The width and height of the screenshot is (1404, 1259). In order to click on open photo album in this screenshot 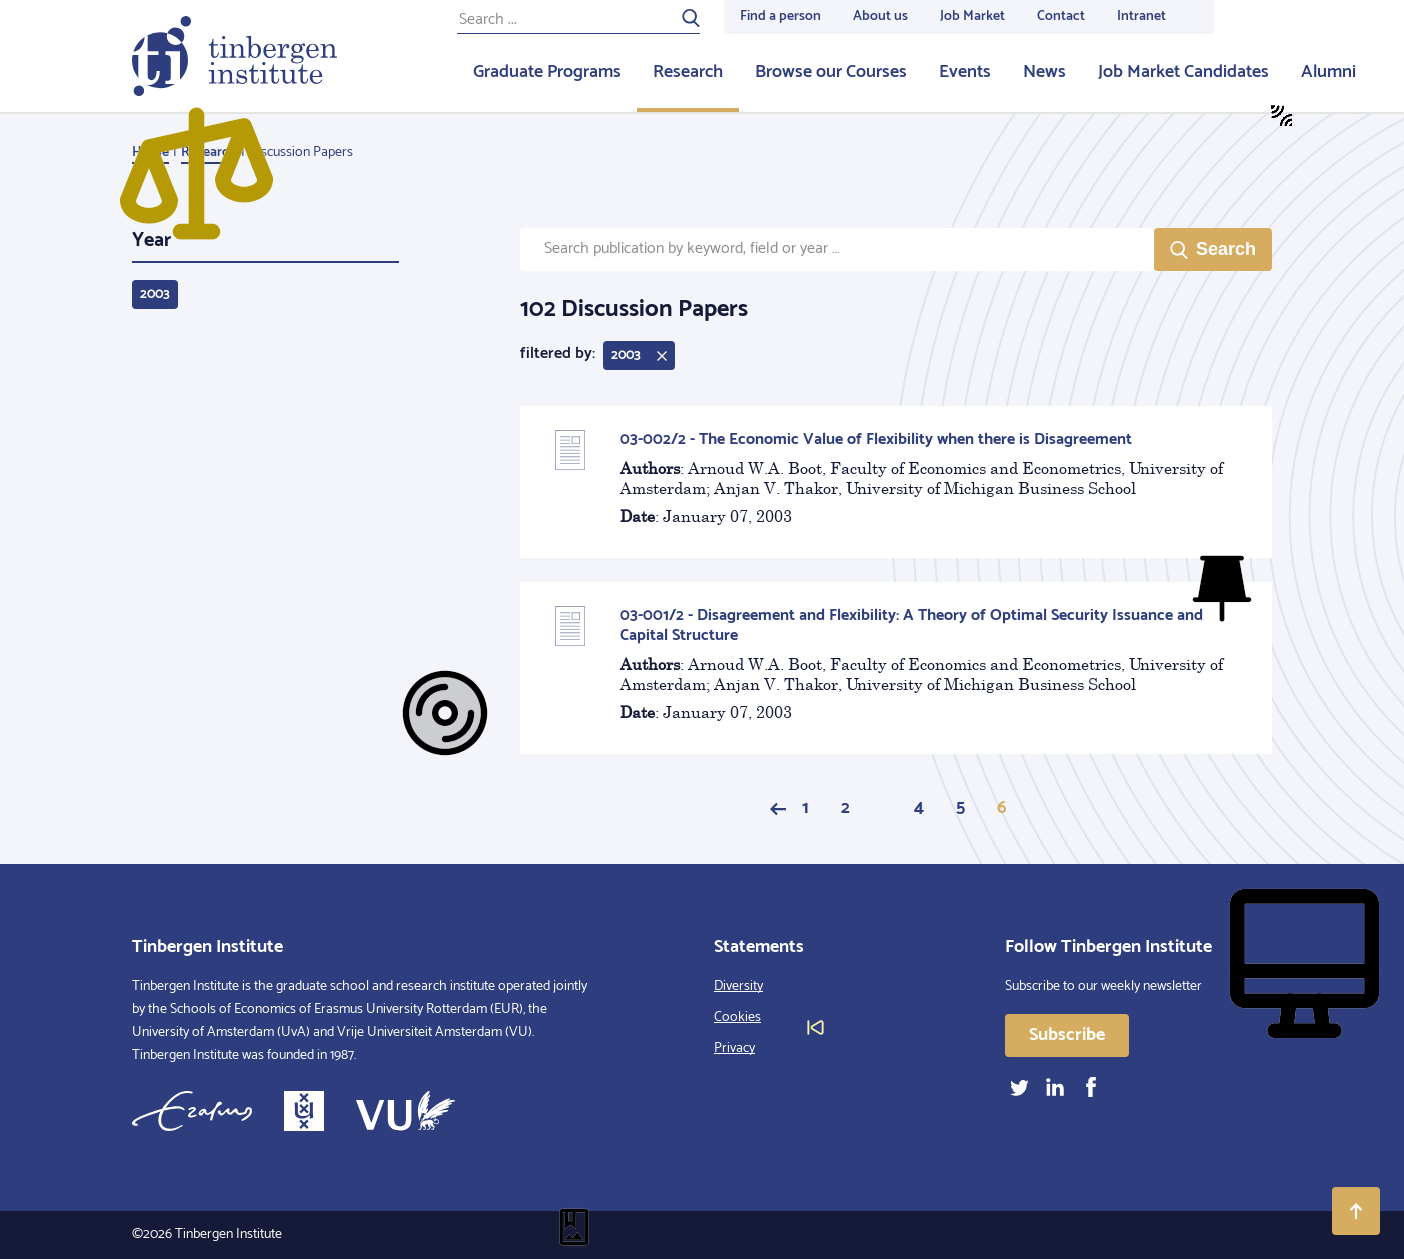, I will do `click(574, 1227)`.